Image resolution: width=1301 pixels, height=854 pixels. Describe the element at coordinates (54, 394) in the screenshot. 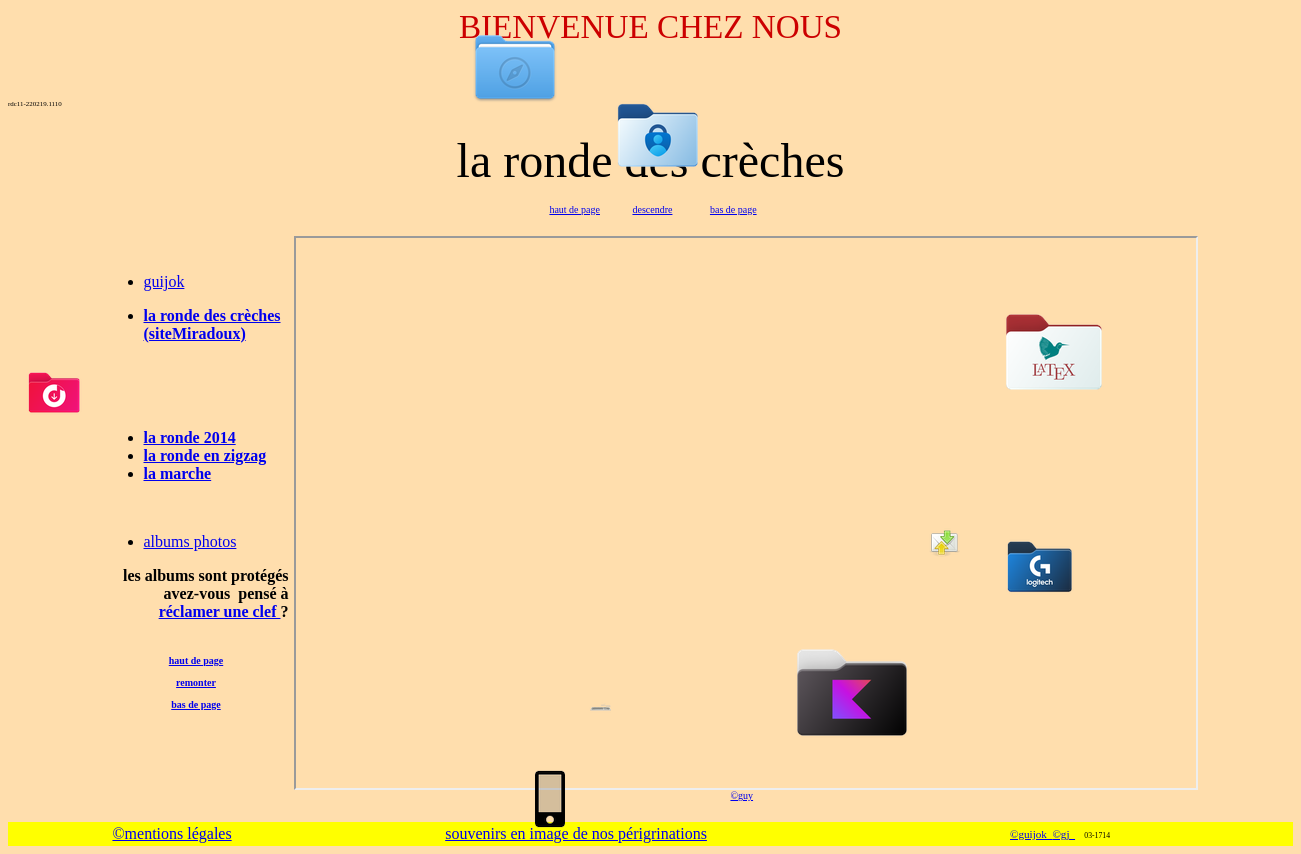

I see `open 4K Tokkit video downloads folder` at that location.